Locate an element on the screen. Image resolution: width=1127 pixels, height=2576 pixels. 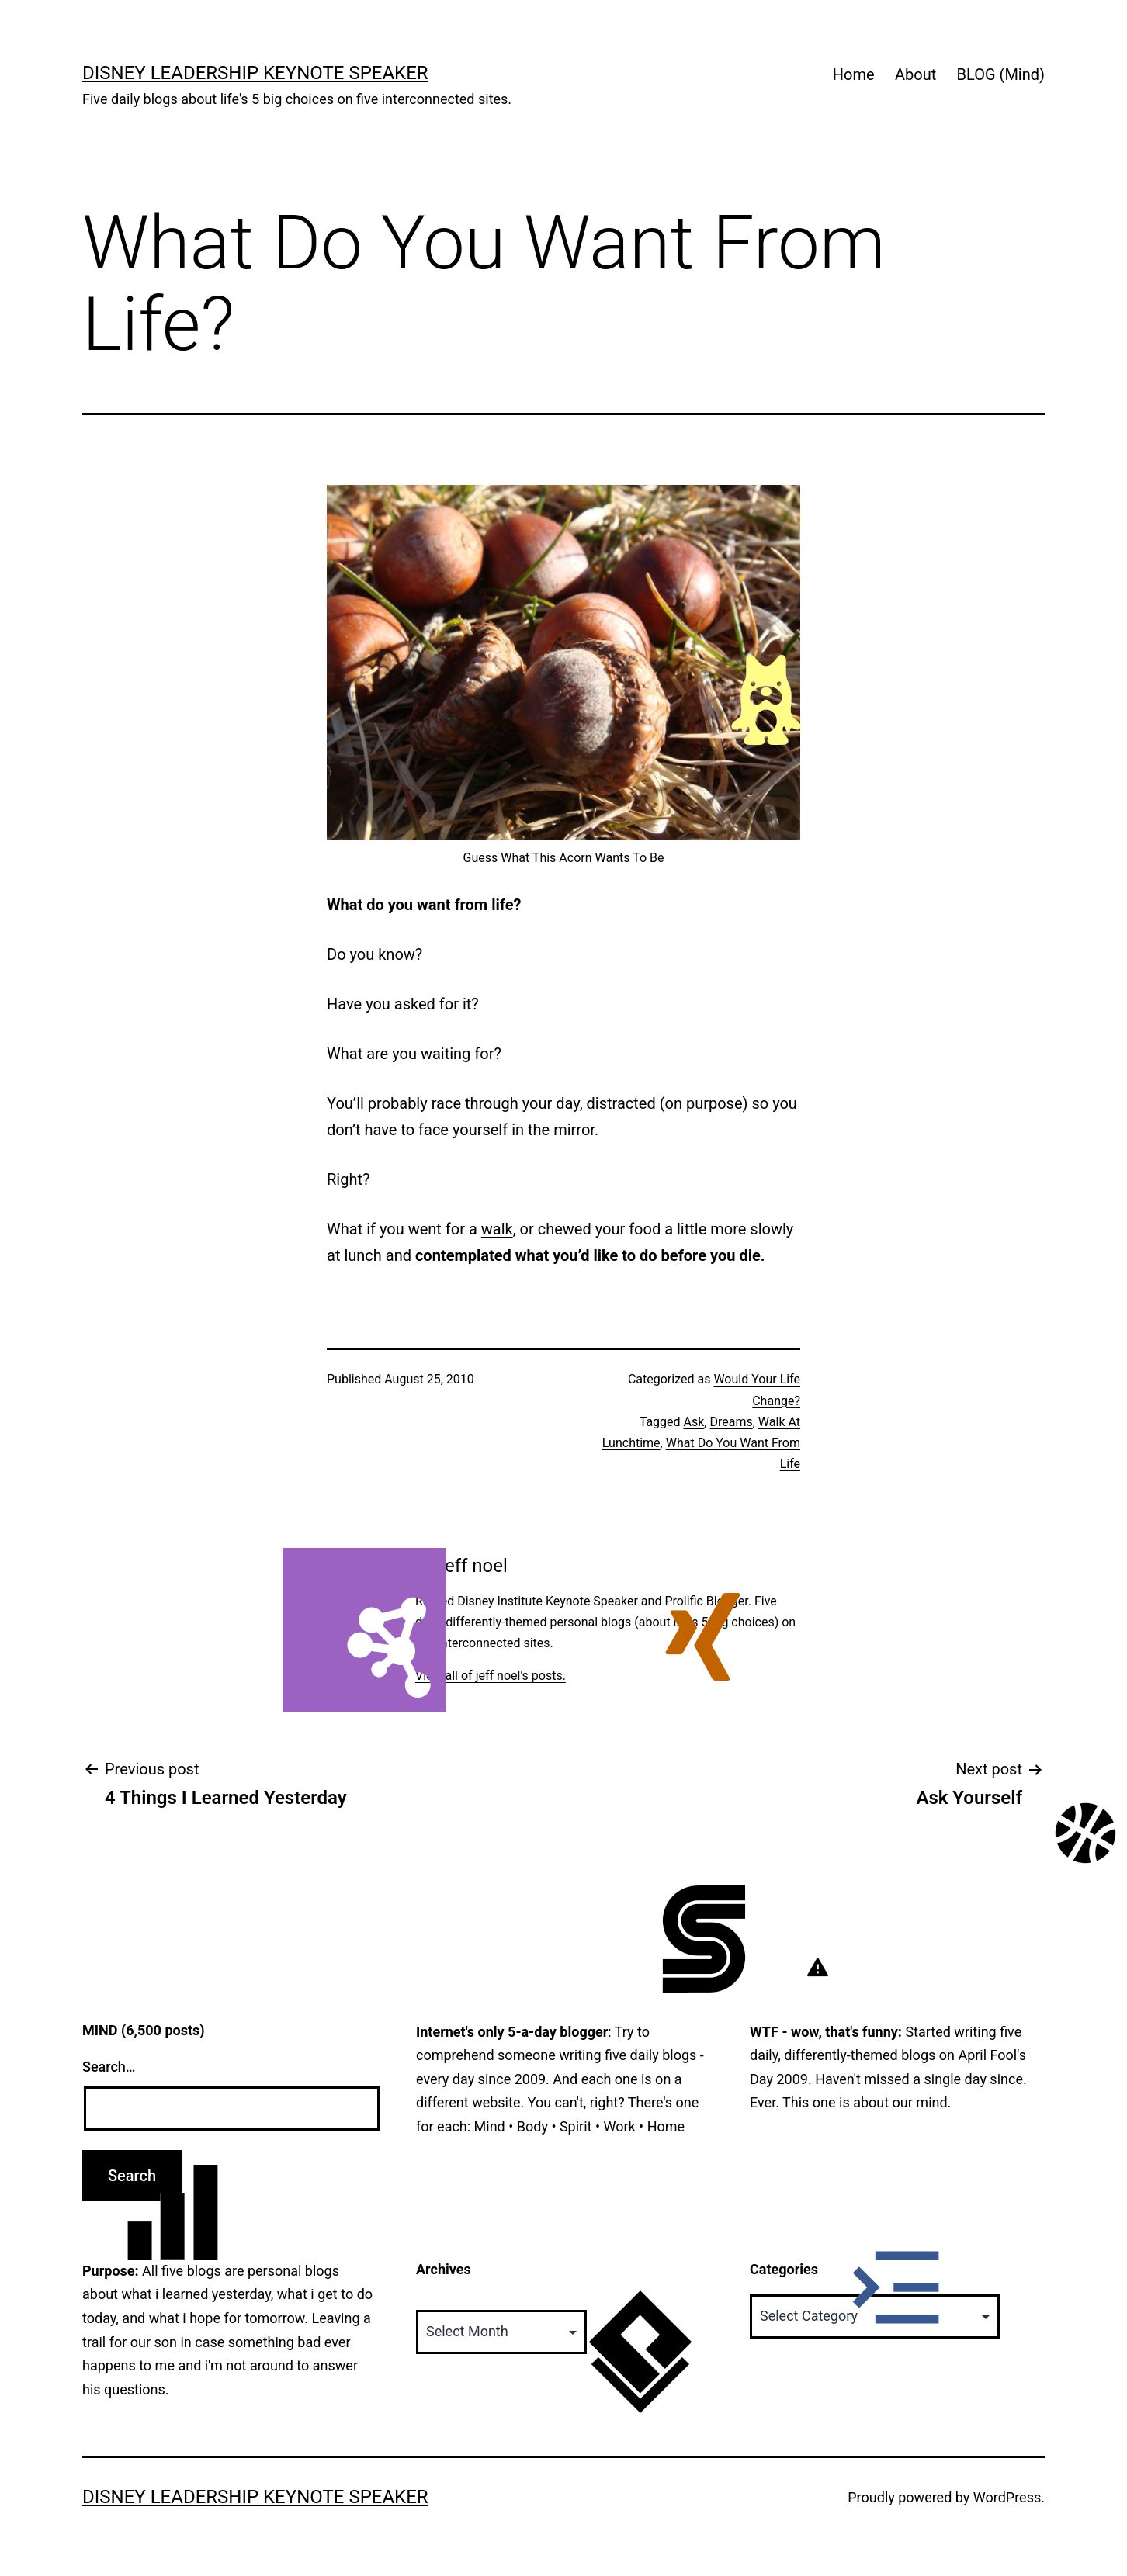
link to or open ameba account is located at coordinates (766, 700).